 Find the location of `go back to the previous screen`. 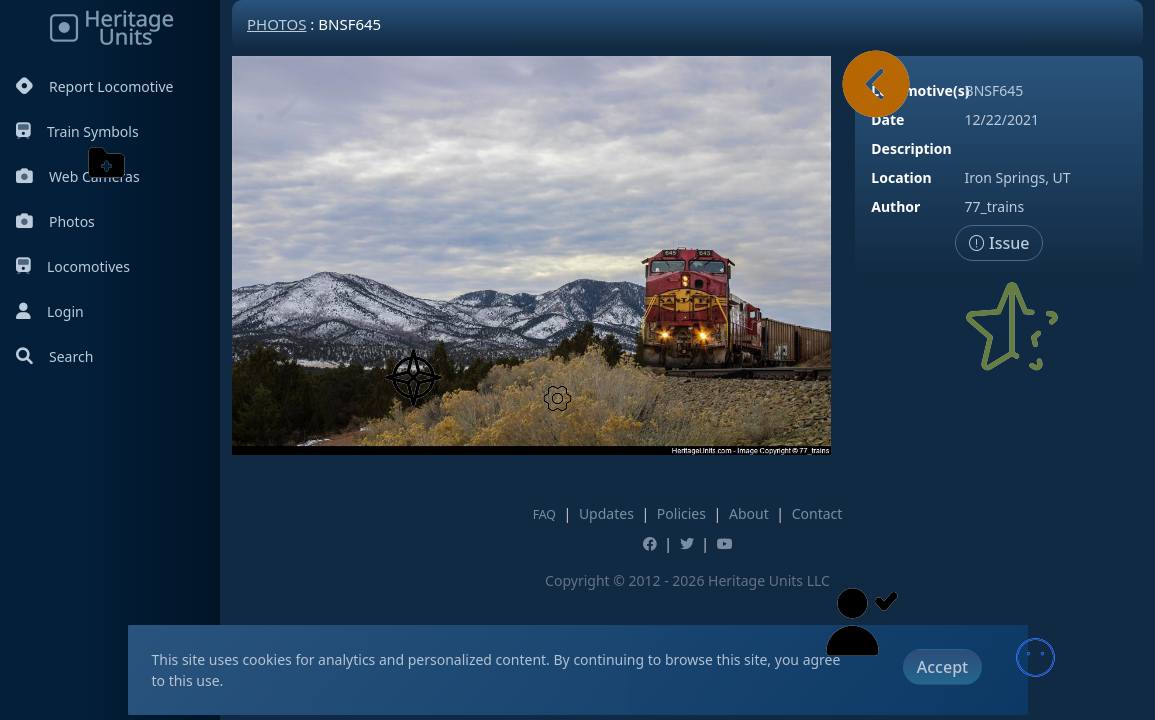

go back to the previous screen is located at coordinates (876, 84).